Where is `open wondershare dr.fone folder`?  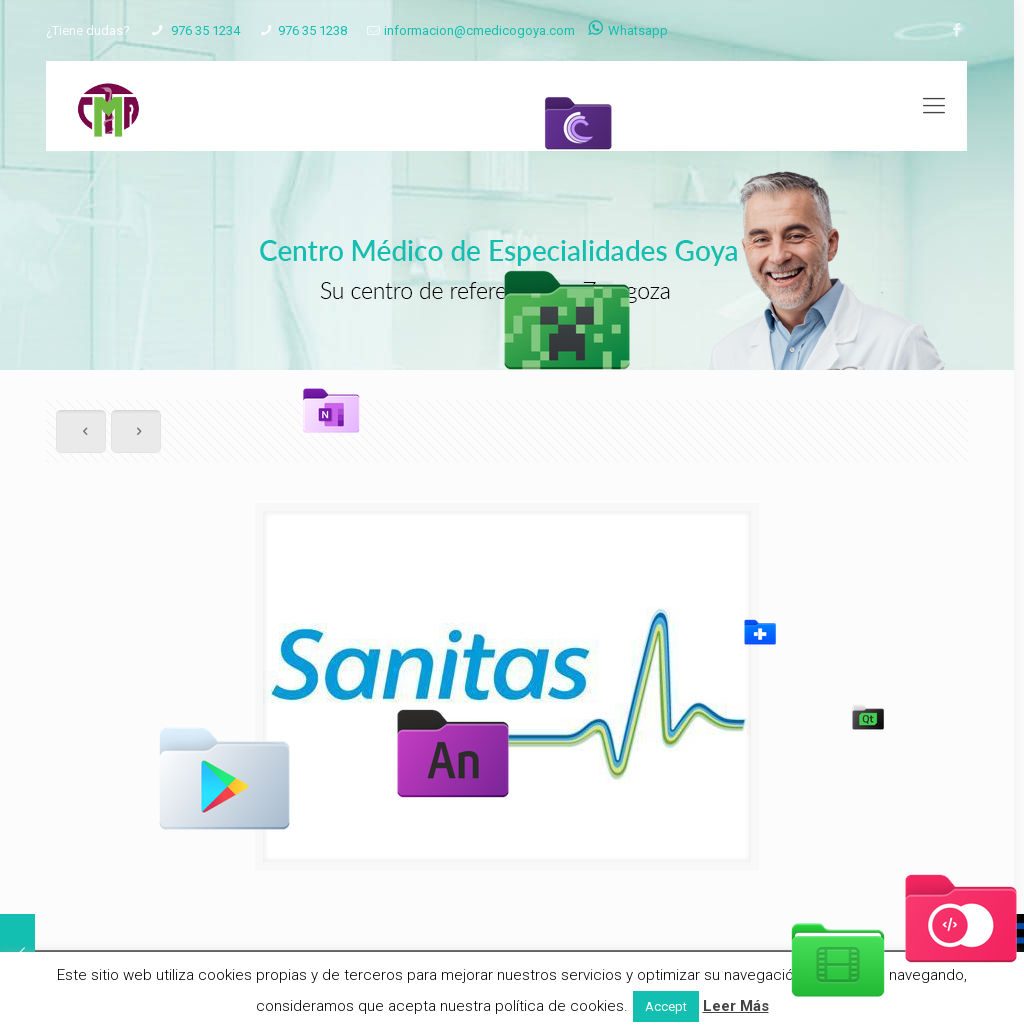 open wondershare dr.fone folder is located at coordinates (760, 633).